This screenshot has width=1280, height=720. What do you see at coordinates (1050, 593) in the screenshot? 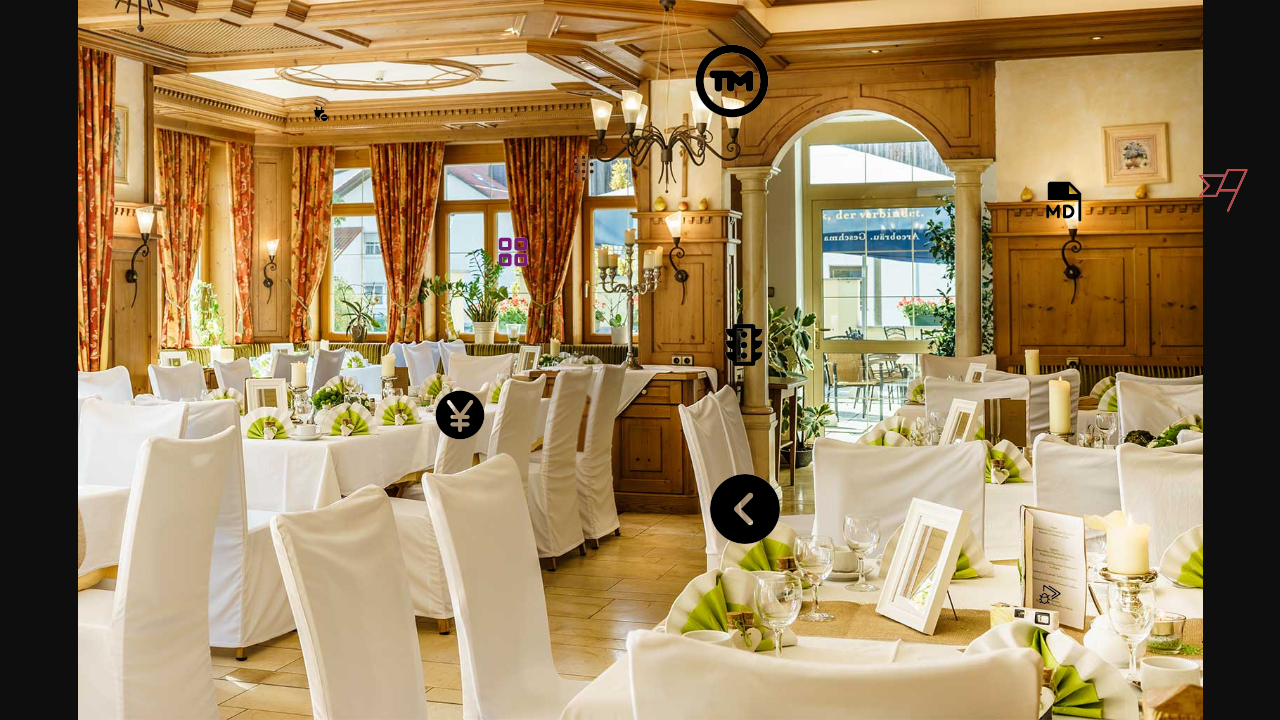
I see `run debugger on all files or projects` at bounding box center [1050, 593].